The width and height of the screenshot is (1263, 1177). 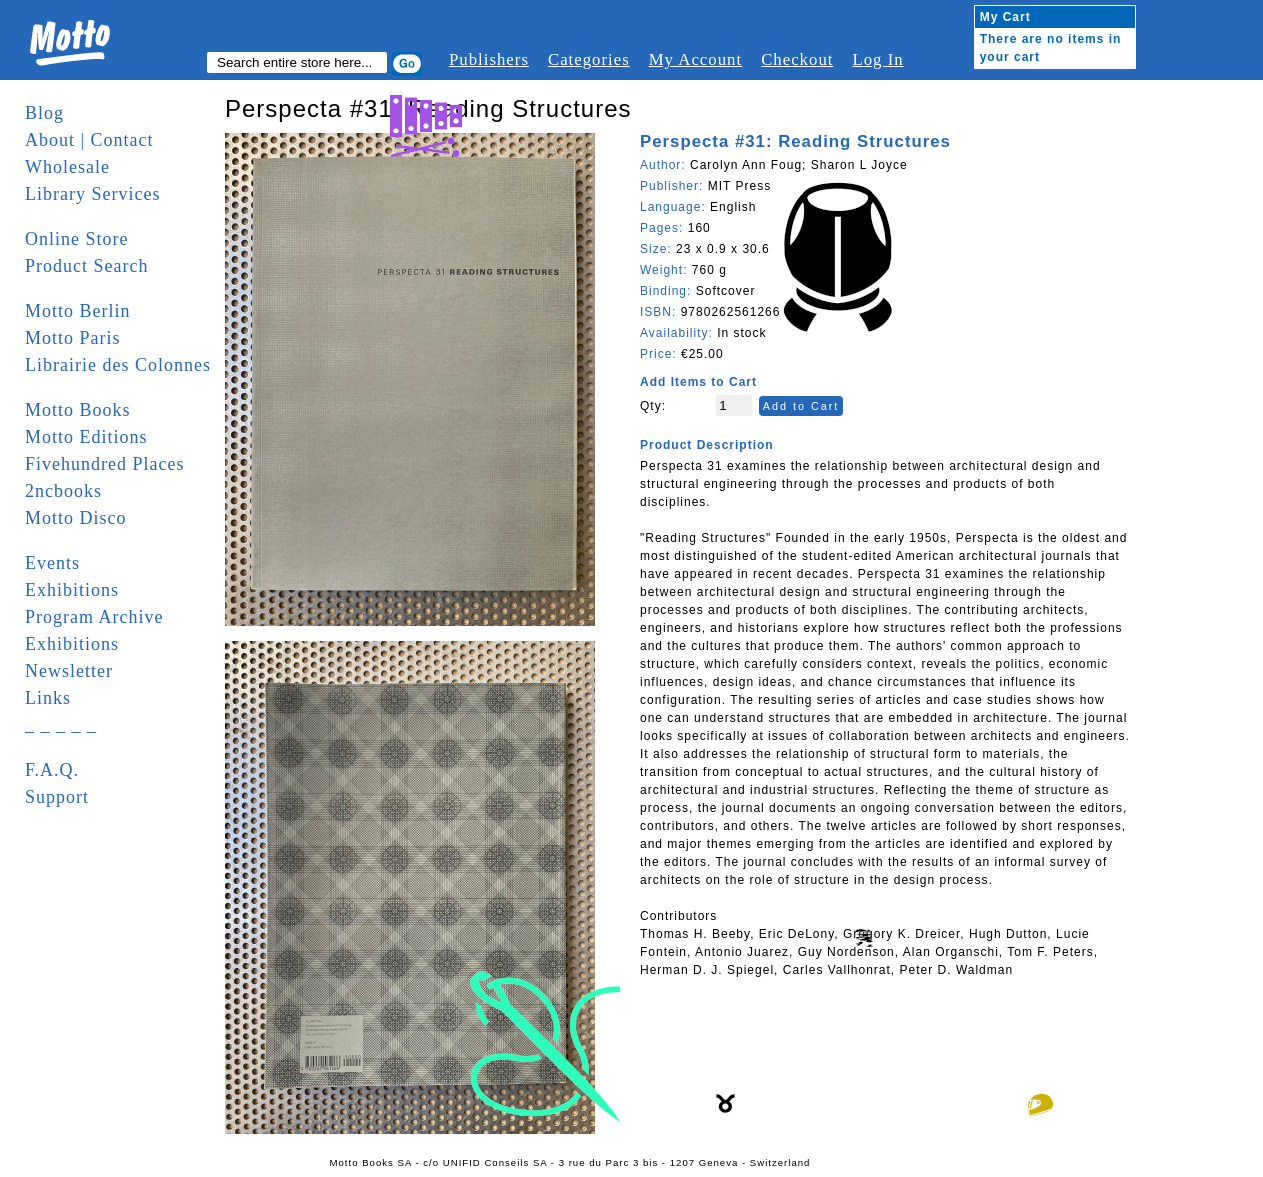 What do you see at coordinates (426, 126) in the screenshot?
I see `access music or sound settings` at bounding box center [426, 126].